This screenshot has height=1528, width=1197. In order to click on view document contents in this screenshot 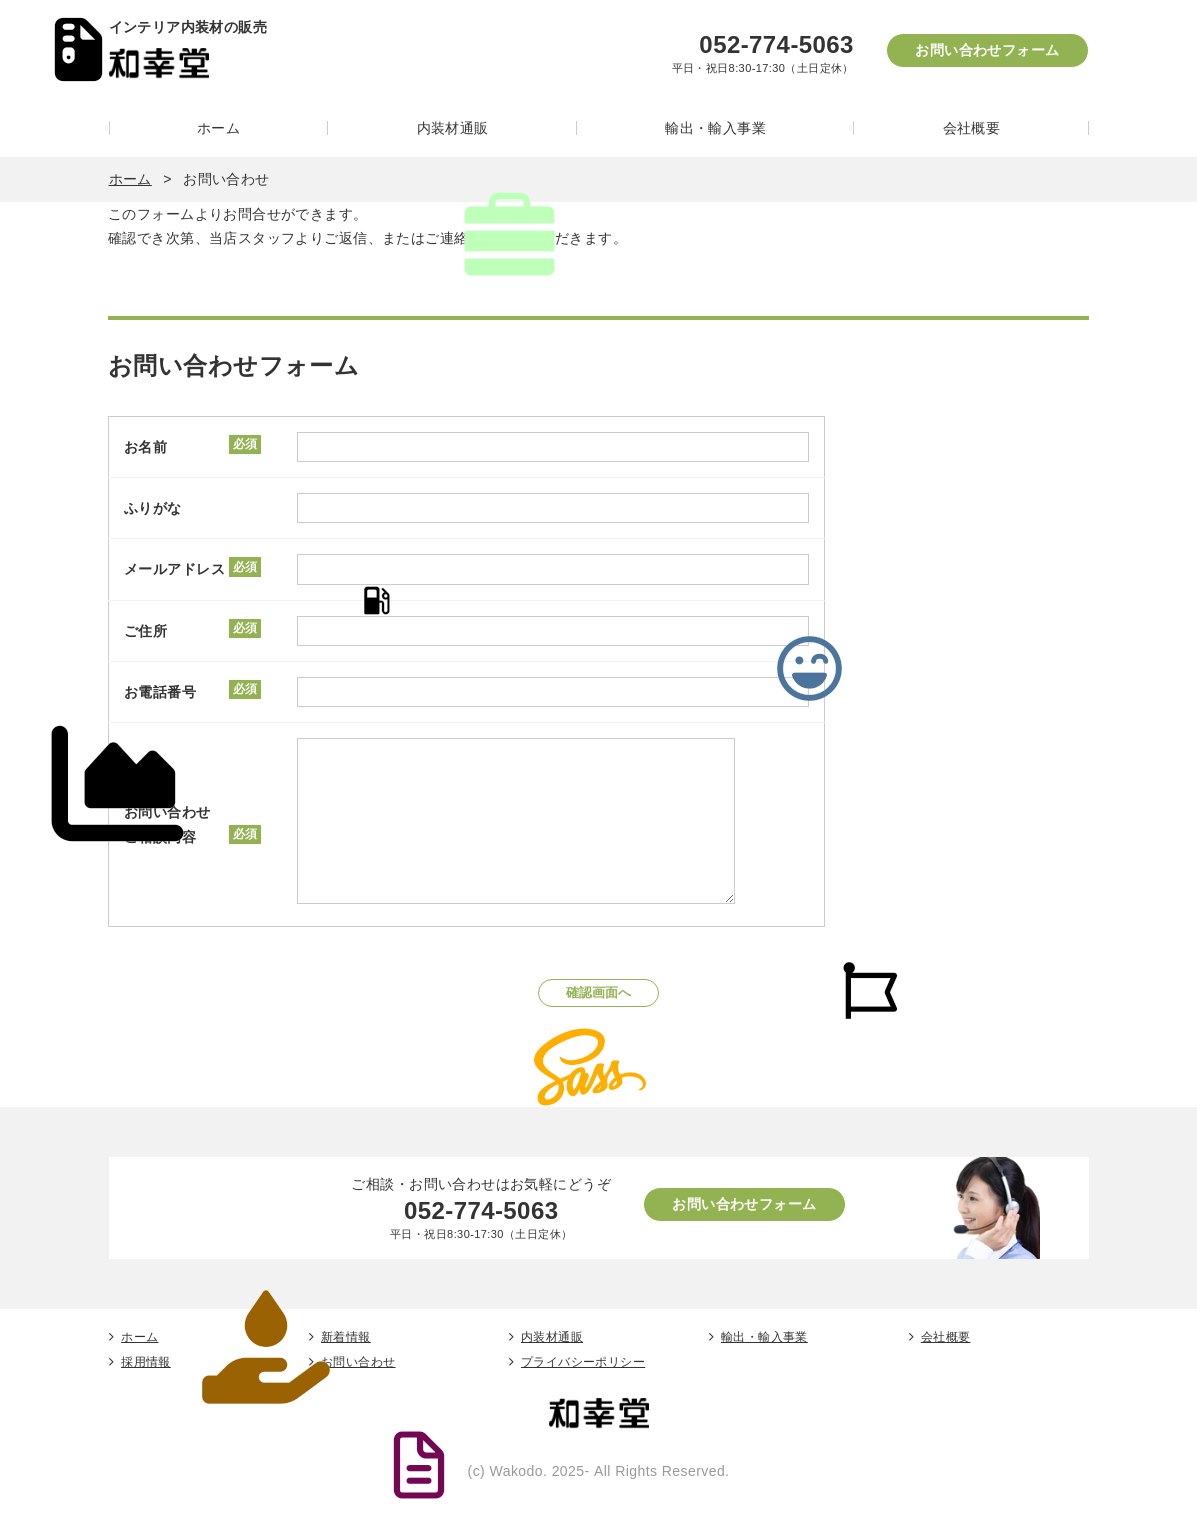, I will do `click(419, 1465)`.